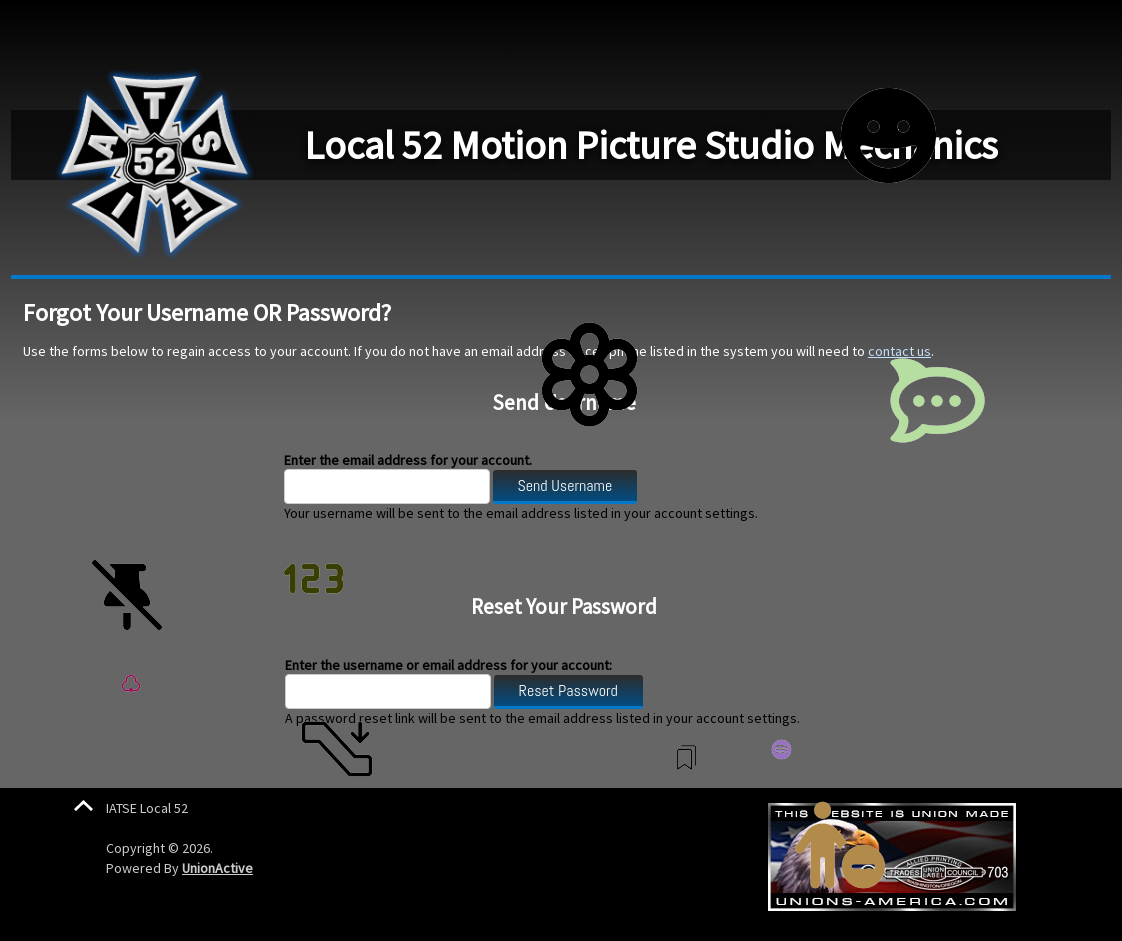 Image resolution: width=1122 pixels, height=941 pixels. Describe the element at coordinates (337, 749) in the screenshot. I see `indicates escalator going down` at that location.